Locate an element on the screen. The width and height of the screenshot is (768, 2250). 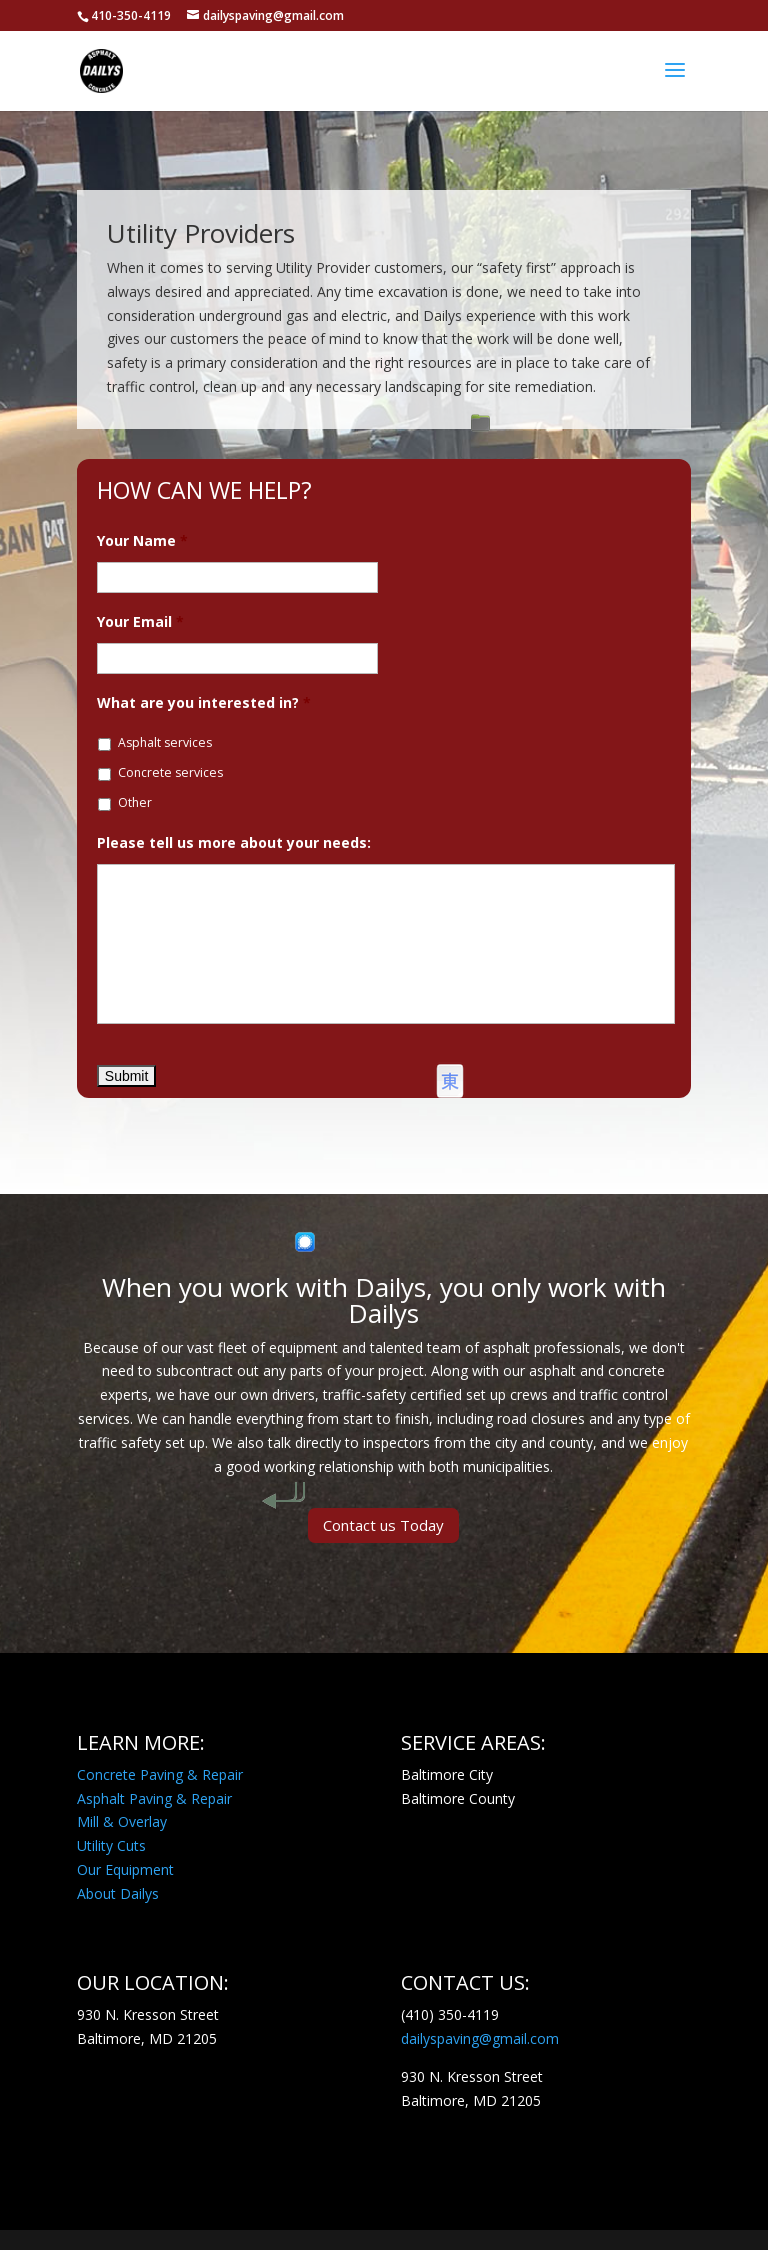
access a remote or network folder is located at coordinates (480, 422).